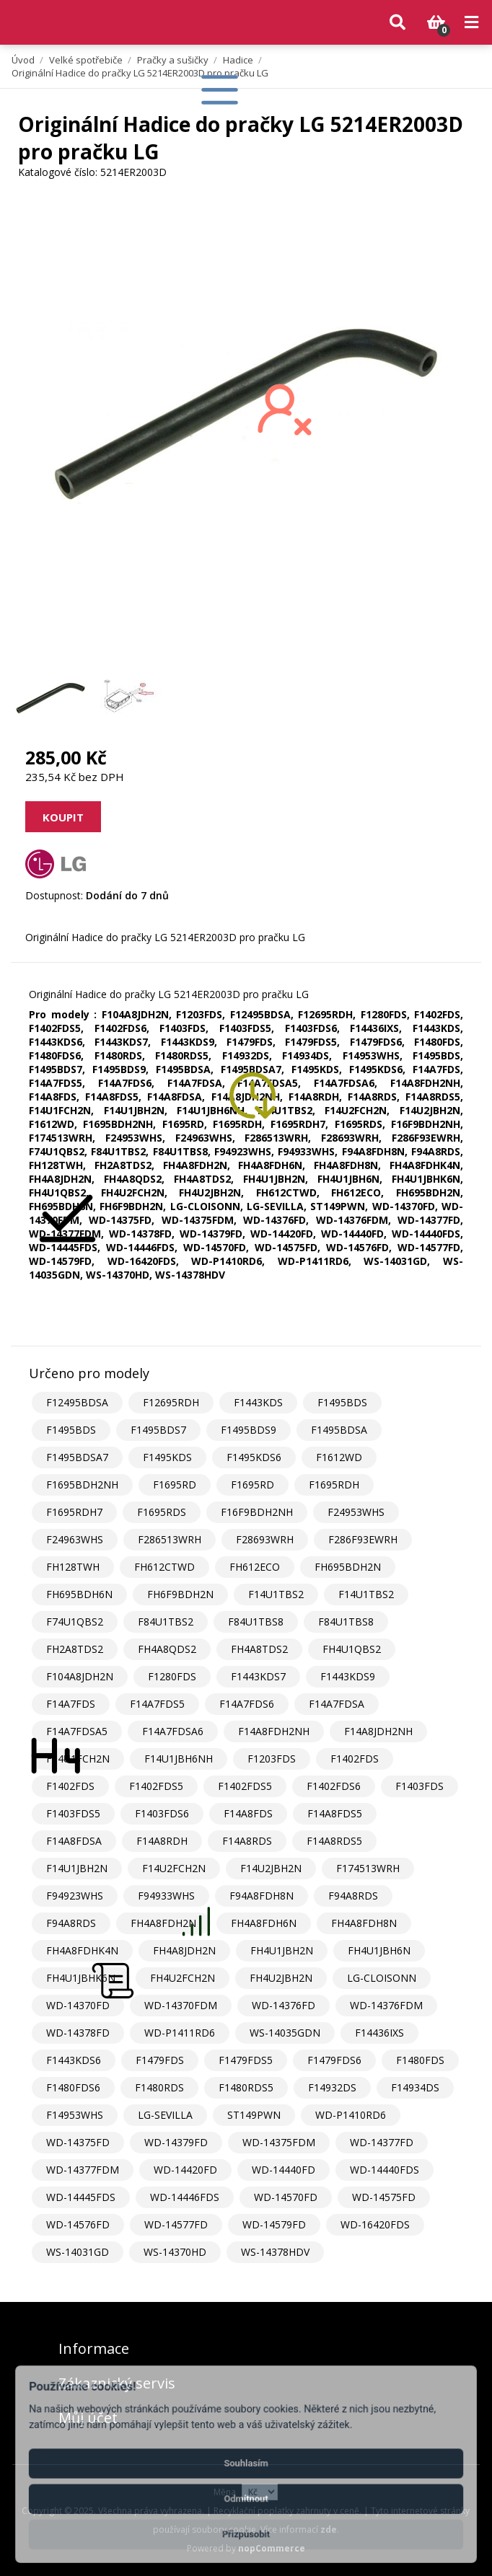  I want to click on view terms and conditions or legal documents, so click(114, 1980).